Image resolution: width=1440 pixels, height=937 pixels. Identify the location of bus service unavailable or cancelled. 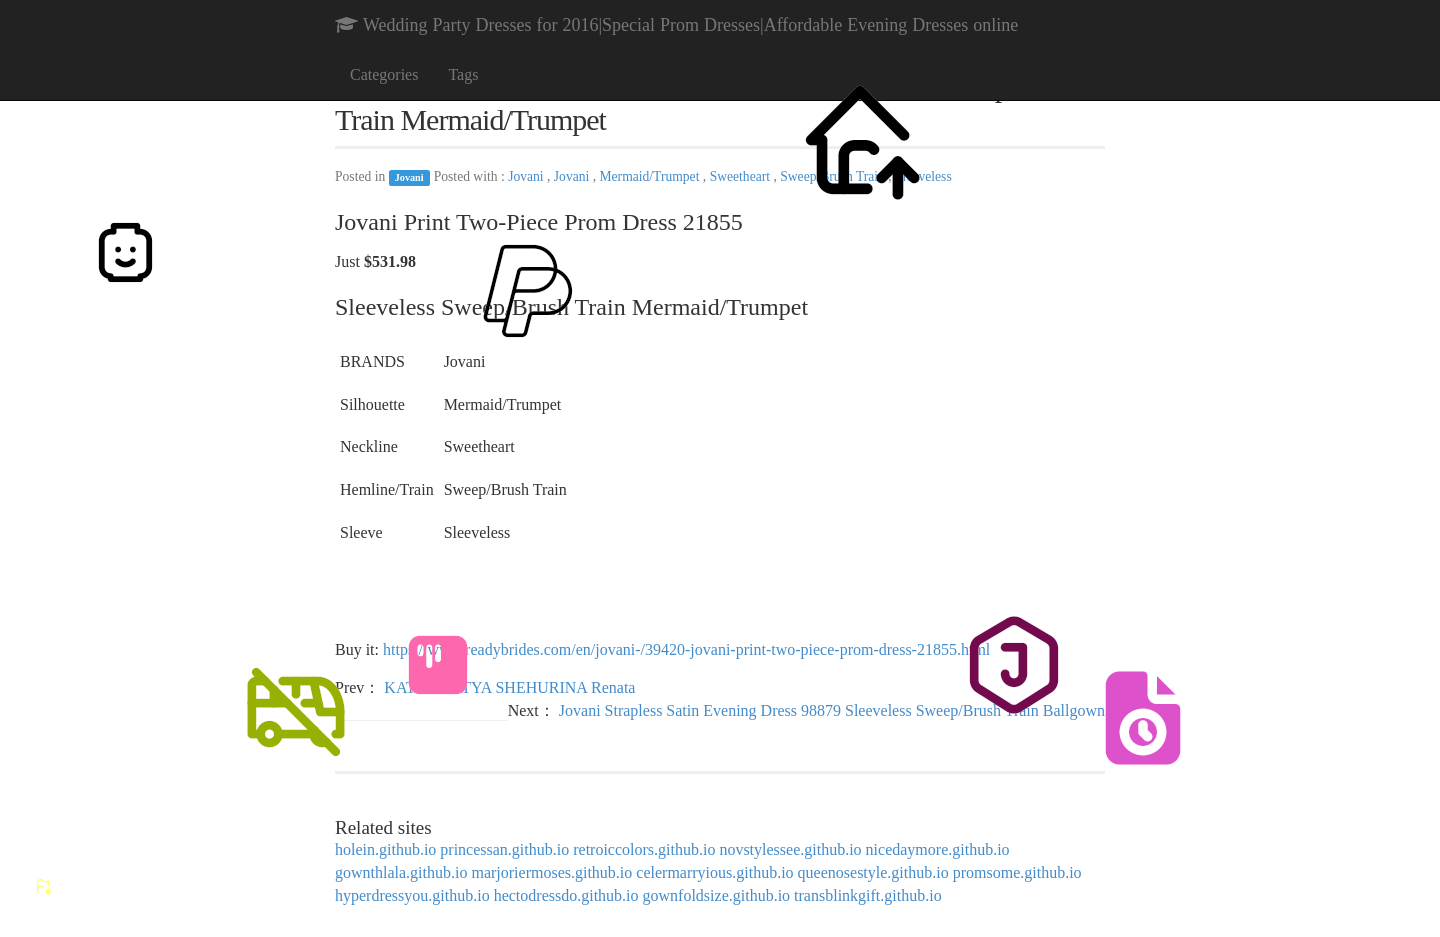
(296, 712).